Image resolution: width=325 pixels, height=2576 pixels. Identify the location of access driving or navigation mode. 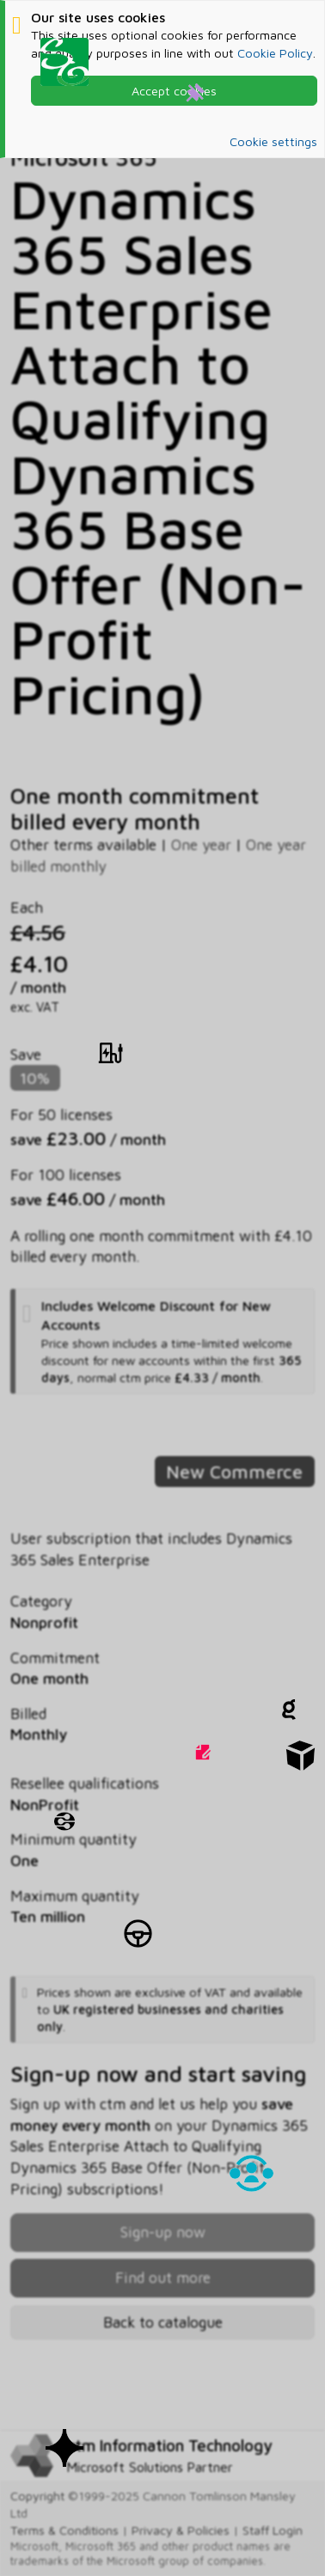
(138, 1933).